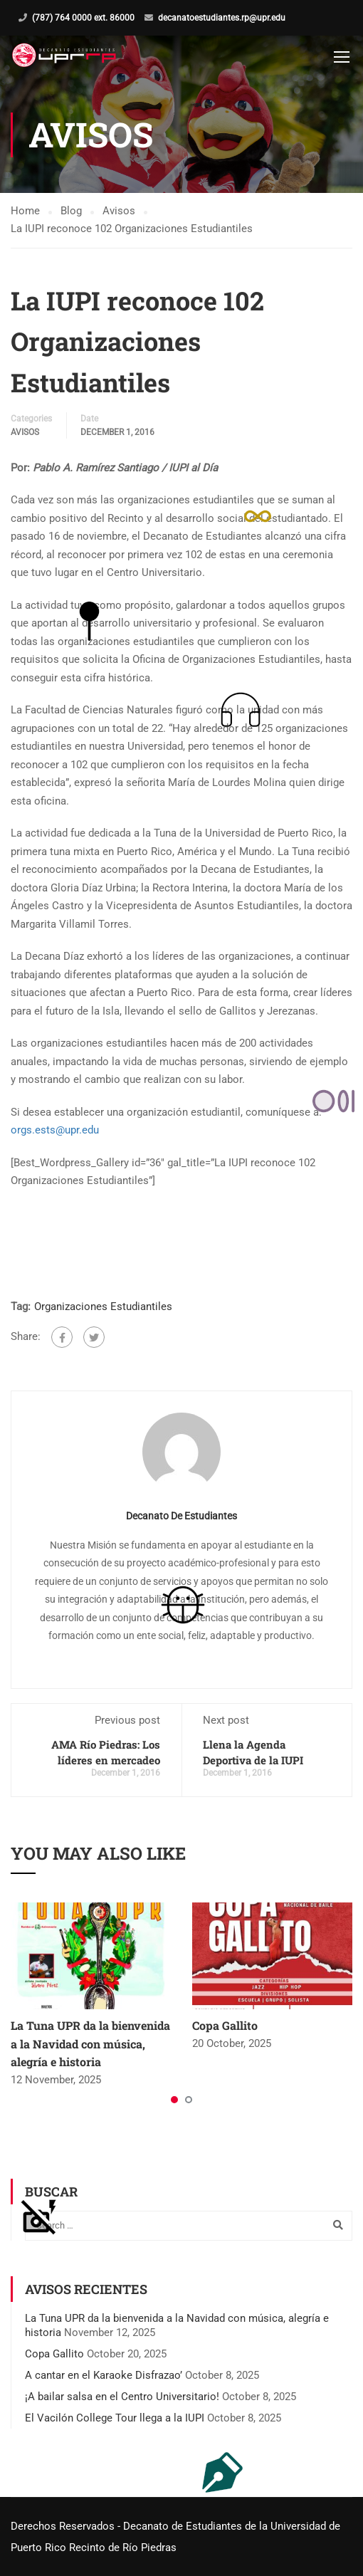  I want to click on indicates unlimited or infinite capacity, so click(258, 516).